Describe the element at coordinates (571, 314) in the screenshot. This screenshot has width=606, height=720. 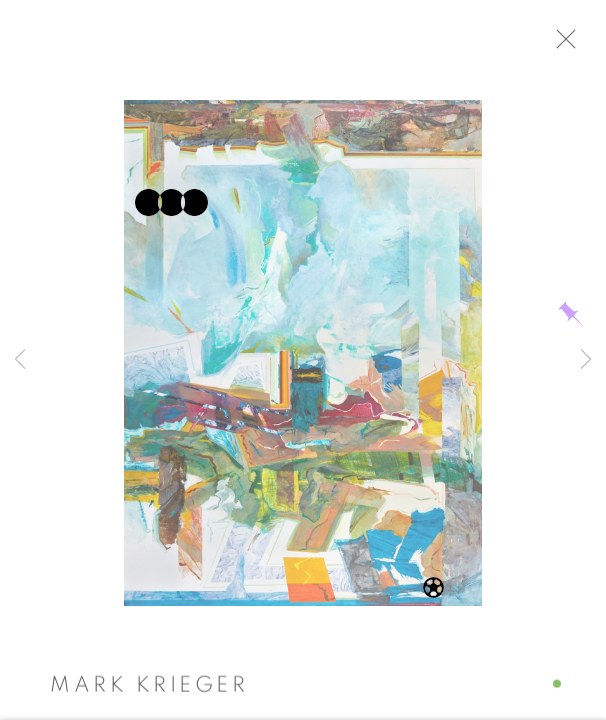
I see `visit pinboard bookmarking service` at that location.